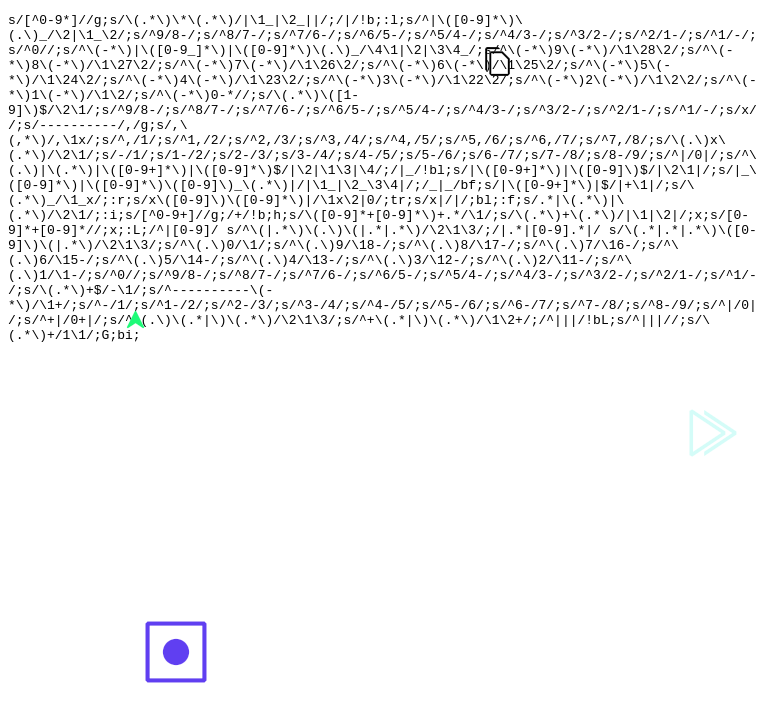  I want to click on copy to clipboard, so click(497, 61).